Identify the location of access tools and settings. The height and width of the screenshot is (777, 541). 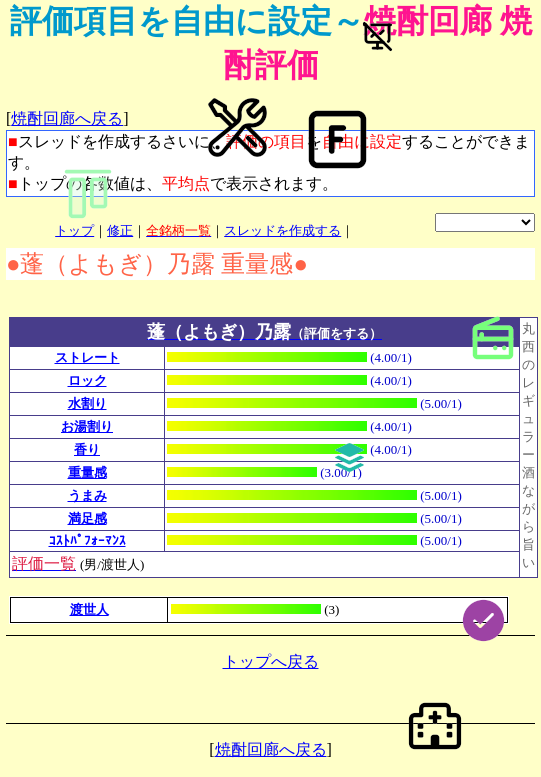
(237, 127).